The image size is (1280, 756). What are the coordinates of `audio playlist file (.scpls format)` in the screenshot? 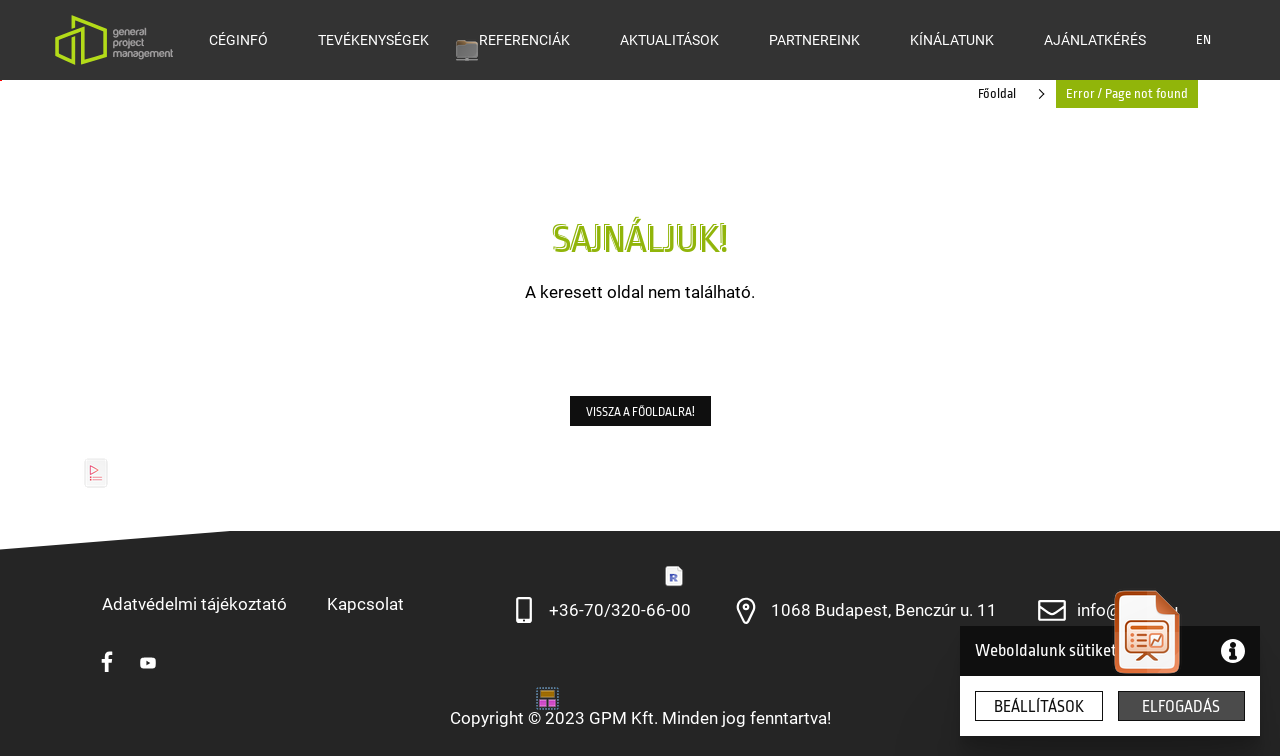 It's located at (96, 473).